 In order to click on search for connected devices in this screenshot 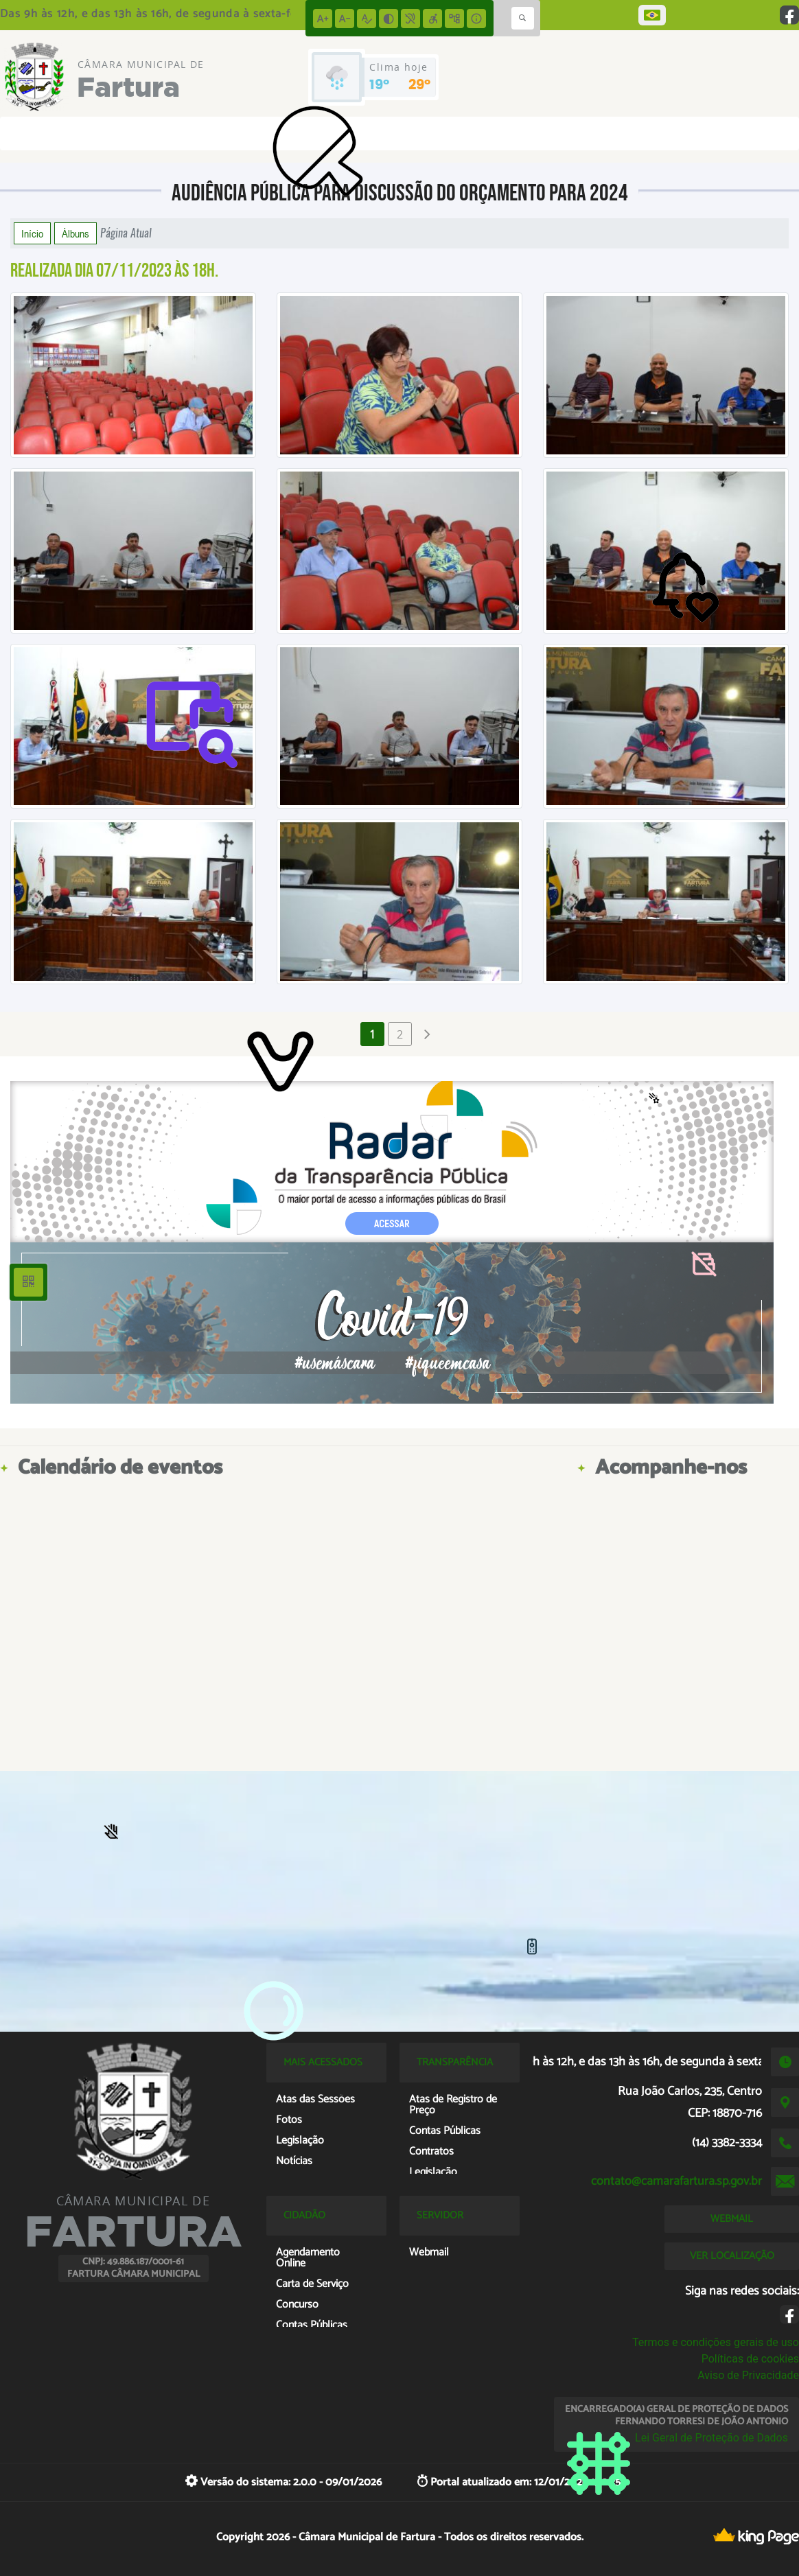, I will do `click(189, 720)`.